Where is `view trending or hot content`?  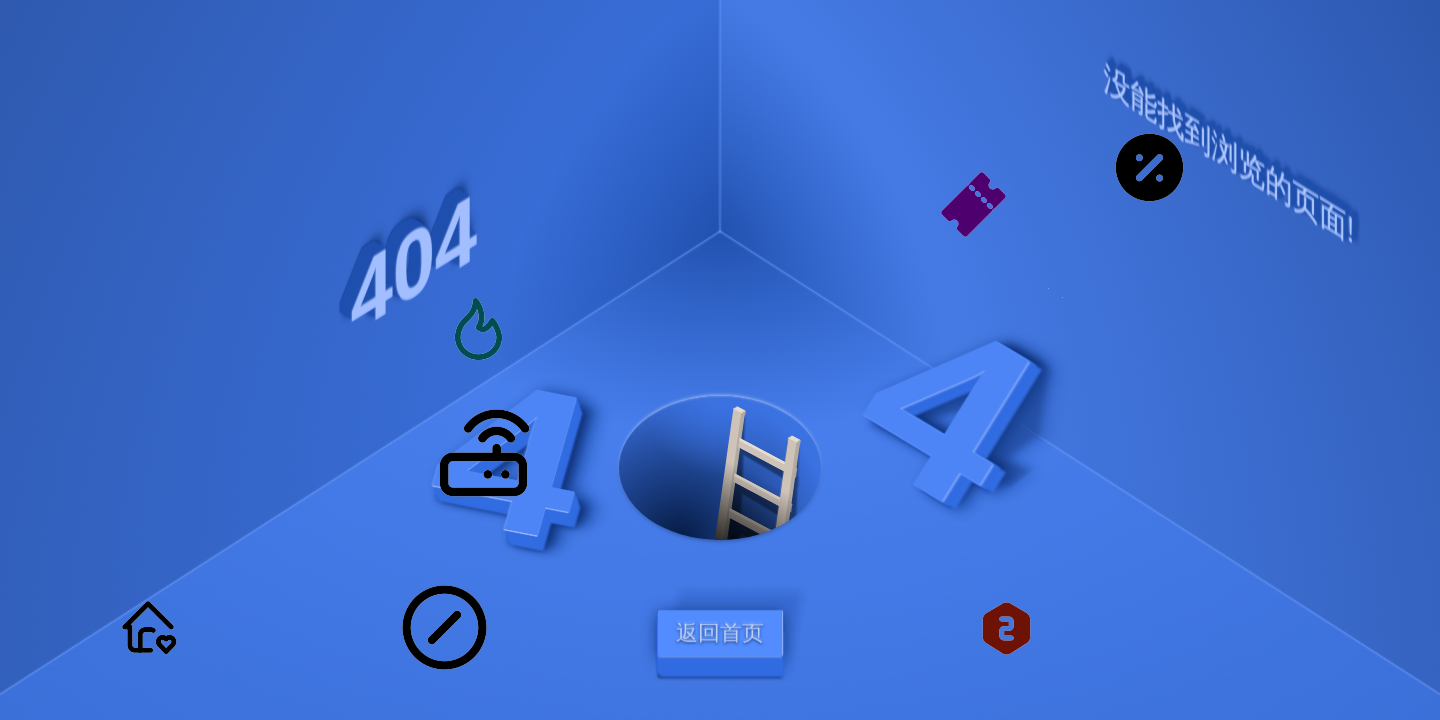
view trending or hot content is located at coordinates (478, 330).